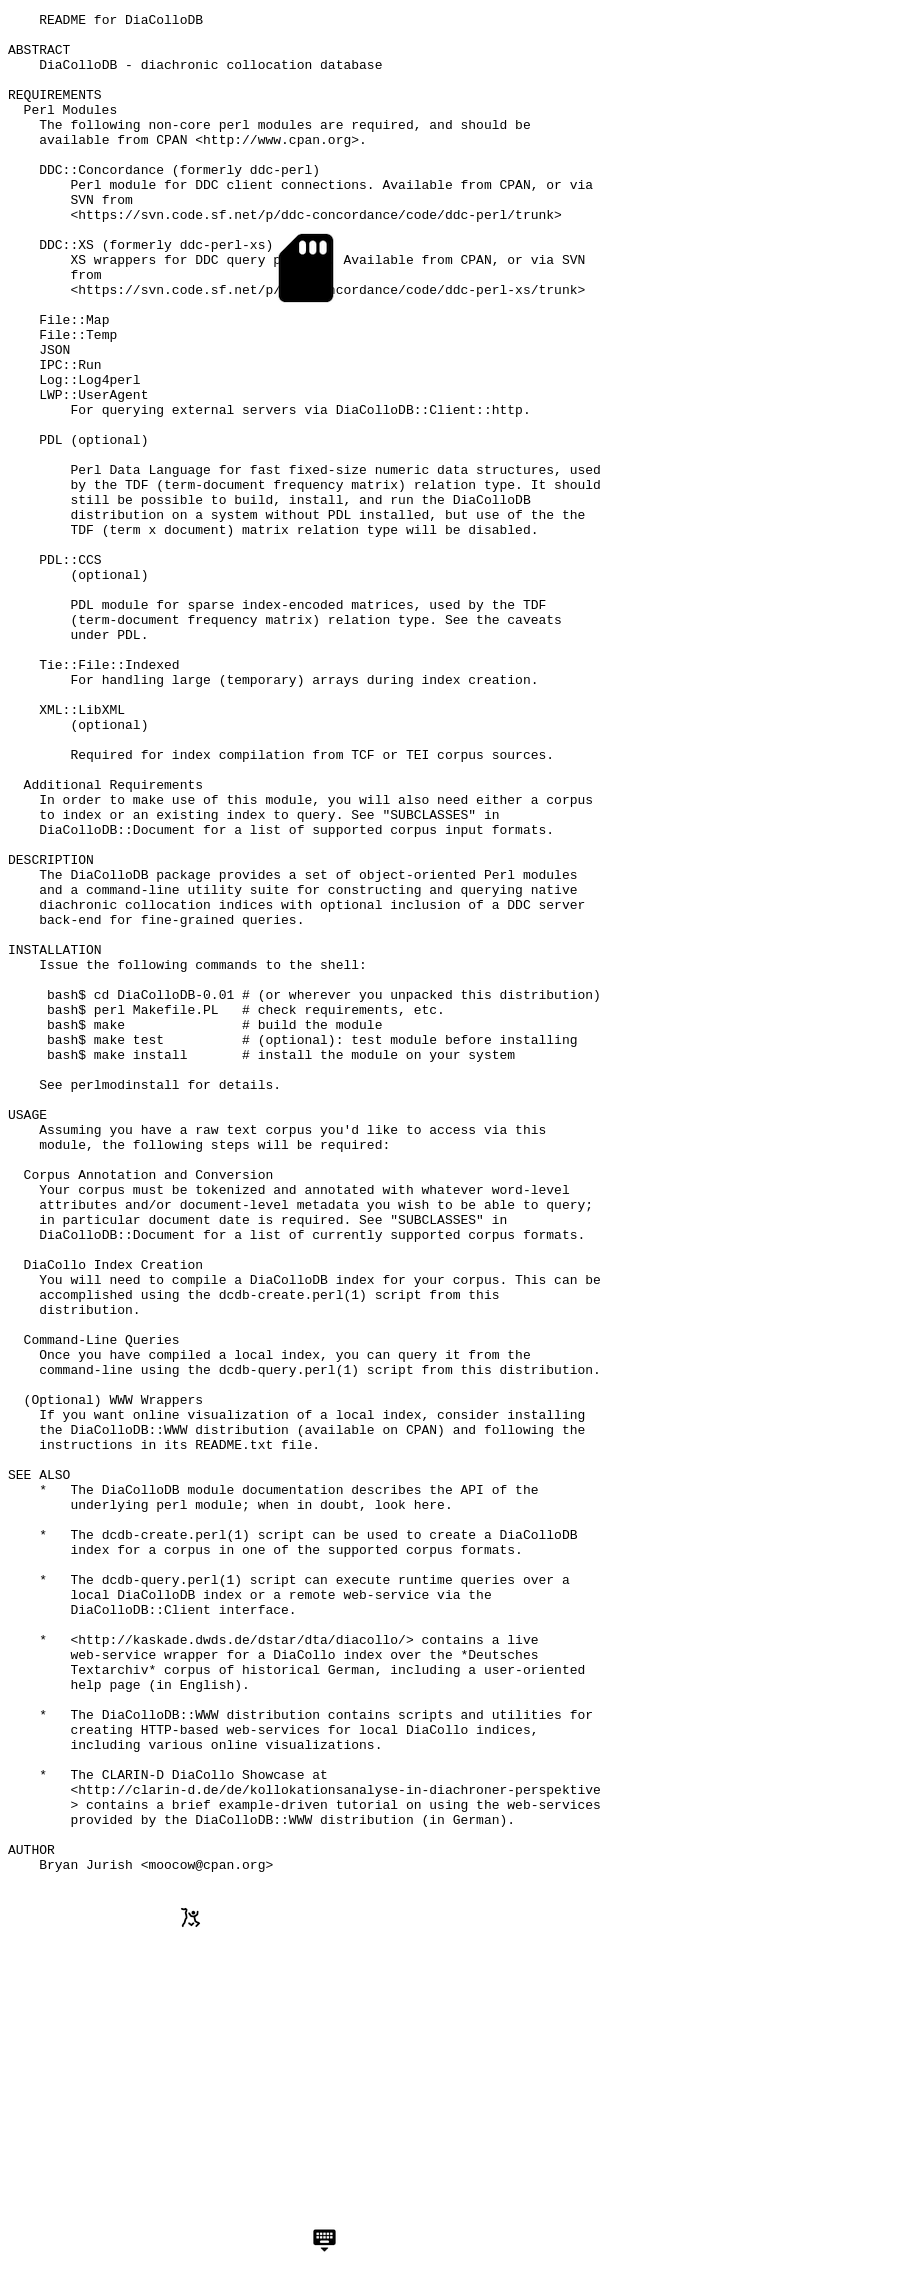  I want to click on cliff jumping or adventure activity, so click(190, 1917).